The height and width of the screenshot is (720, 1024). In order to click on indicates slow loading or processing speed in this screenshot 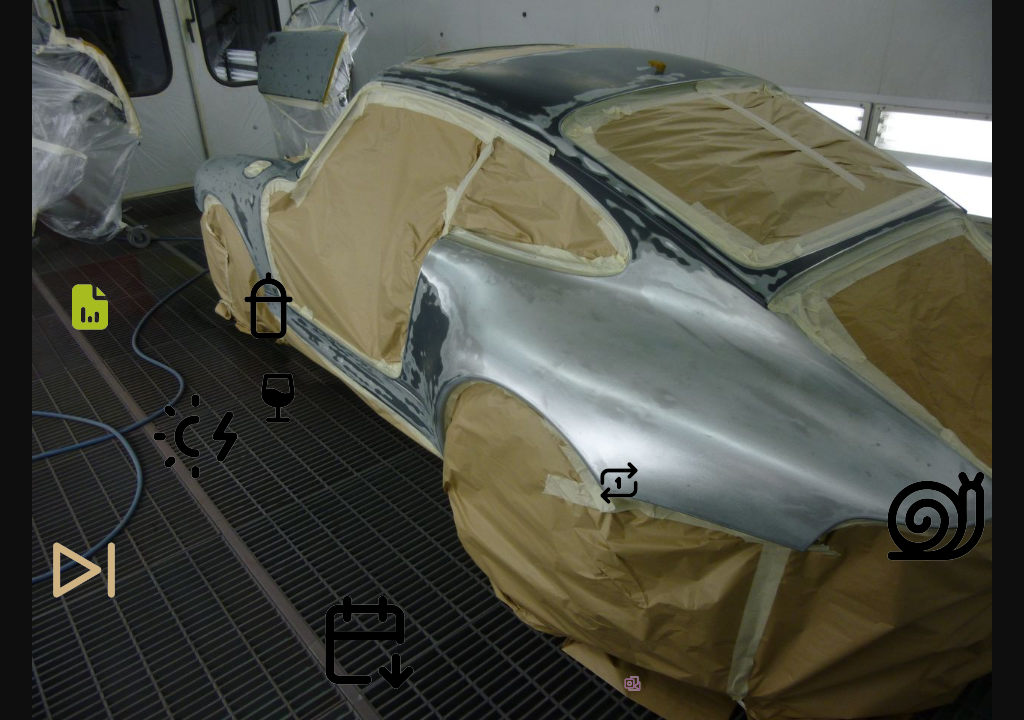, I will do `click(936, 516)`.